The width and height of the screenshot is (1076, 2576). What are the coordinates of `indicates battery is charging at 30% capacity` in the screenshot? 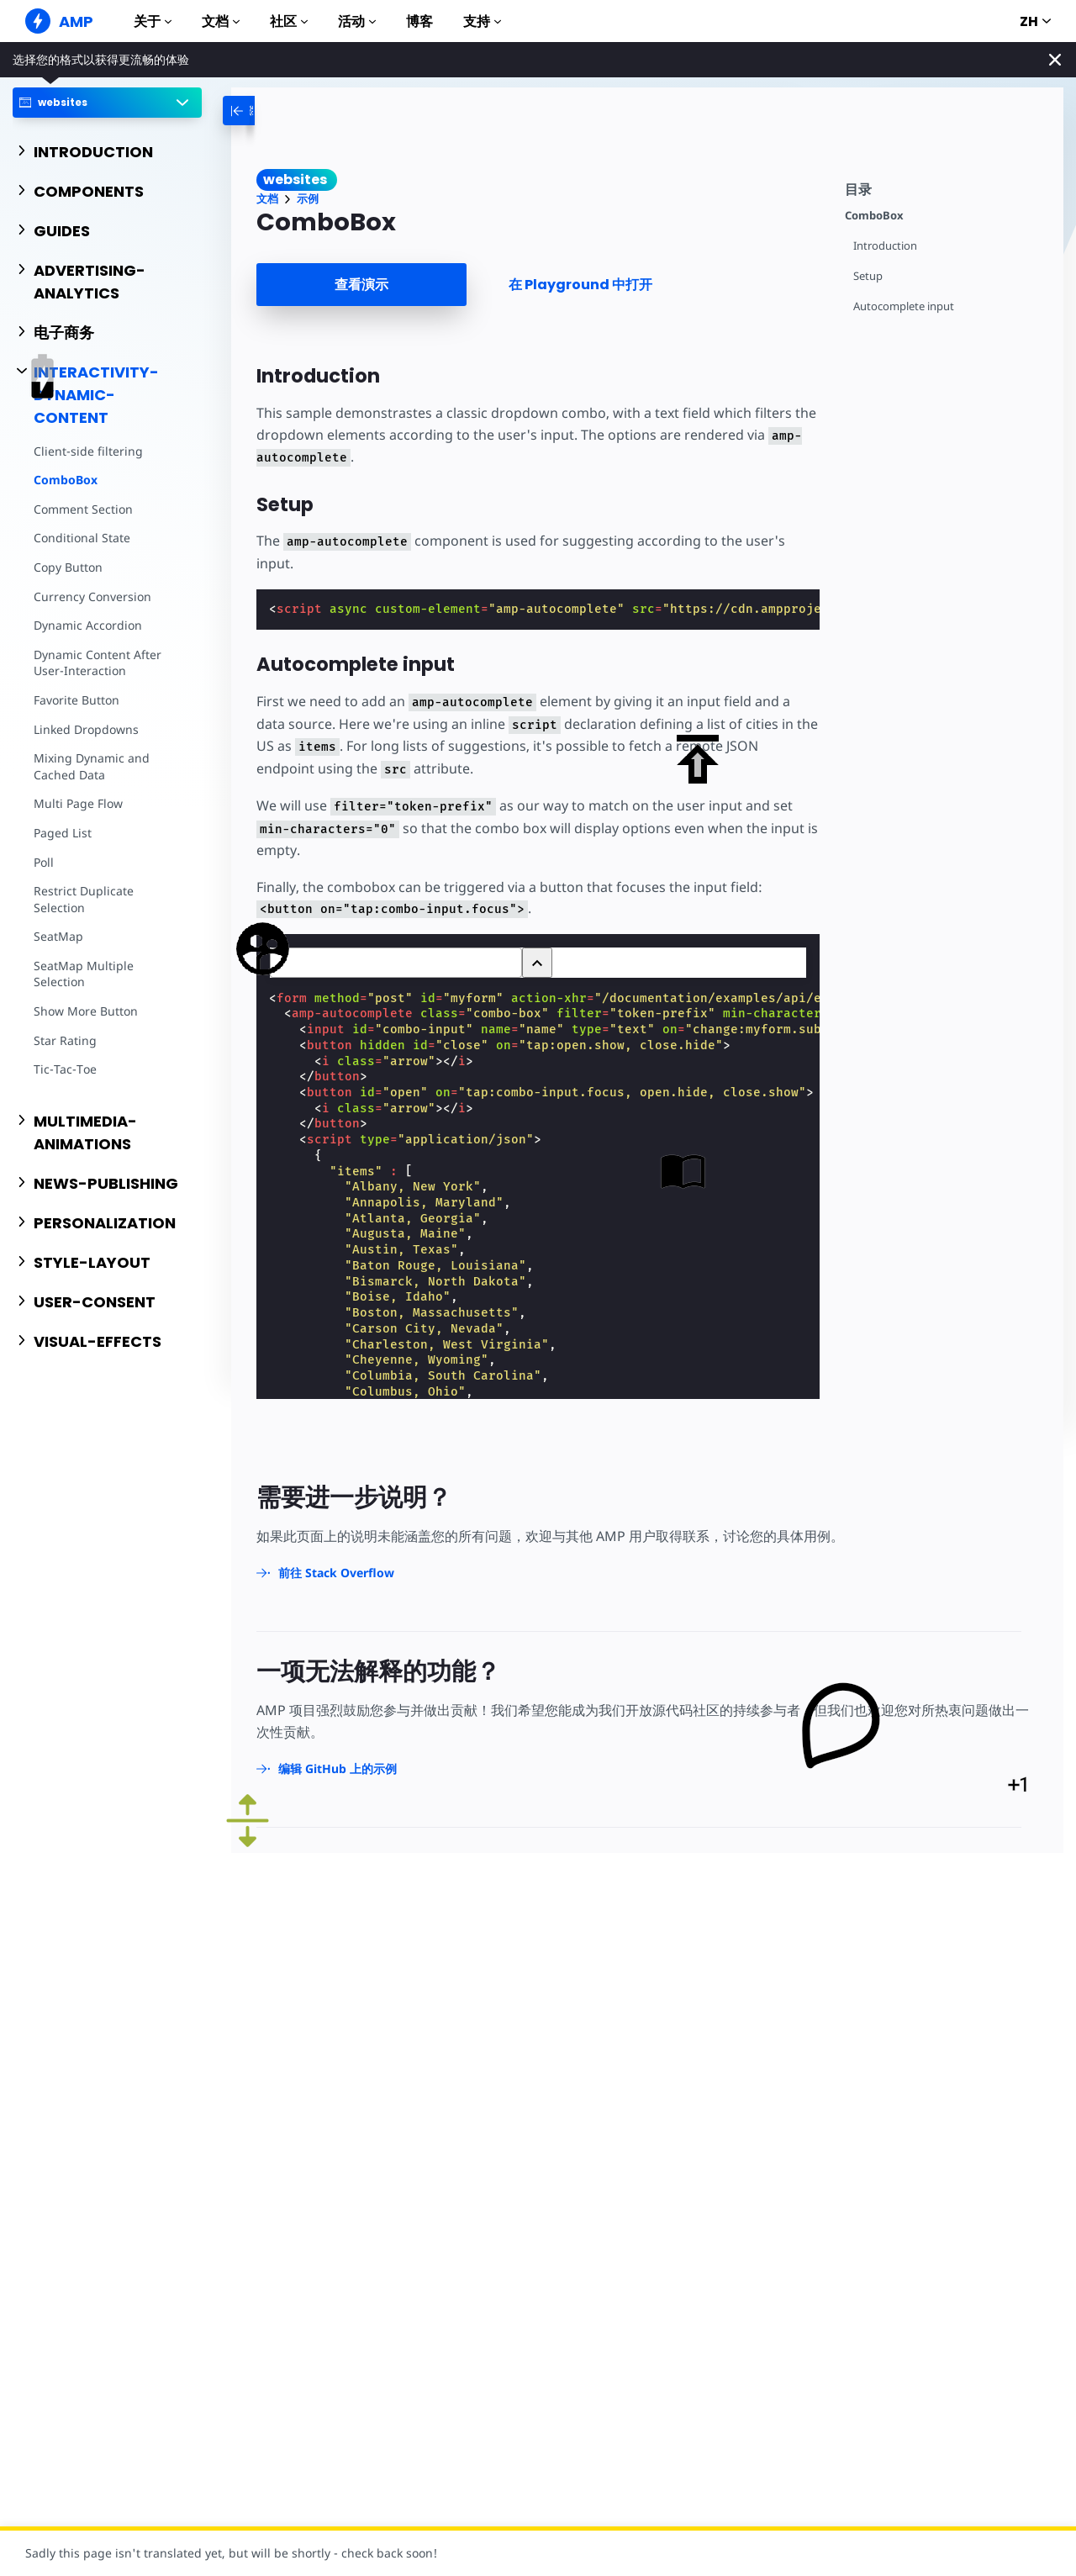 It's located at (42, 376).